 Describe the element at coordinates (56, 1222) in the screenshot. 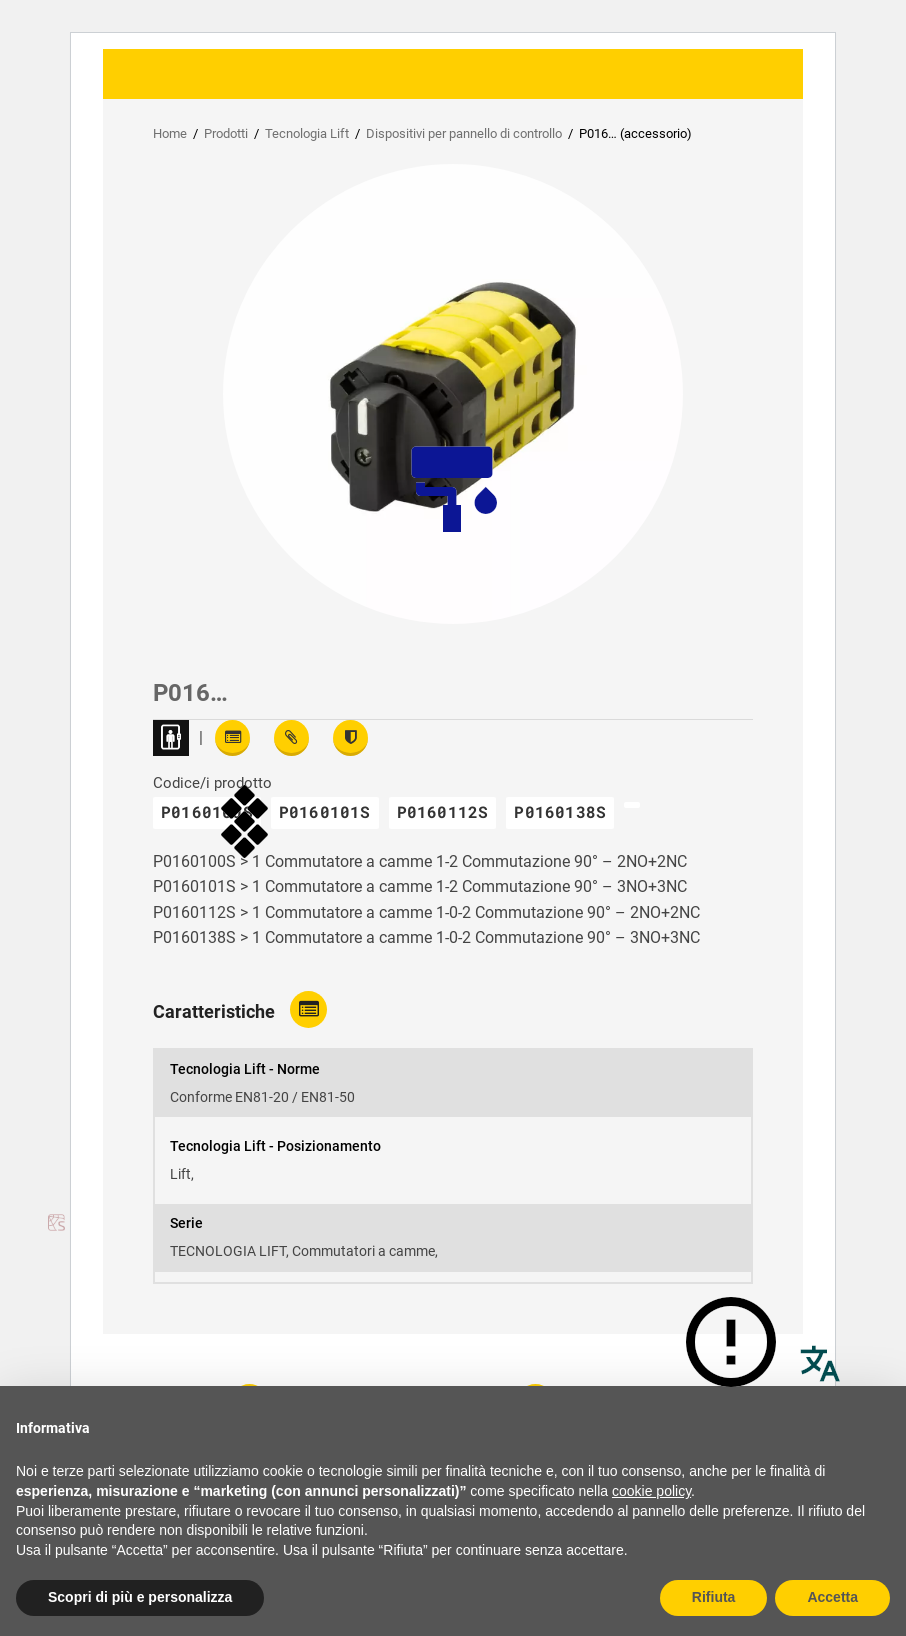

I see `visit the Spyderide website or app` at that location.